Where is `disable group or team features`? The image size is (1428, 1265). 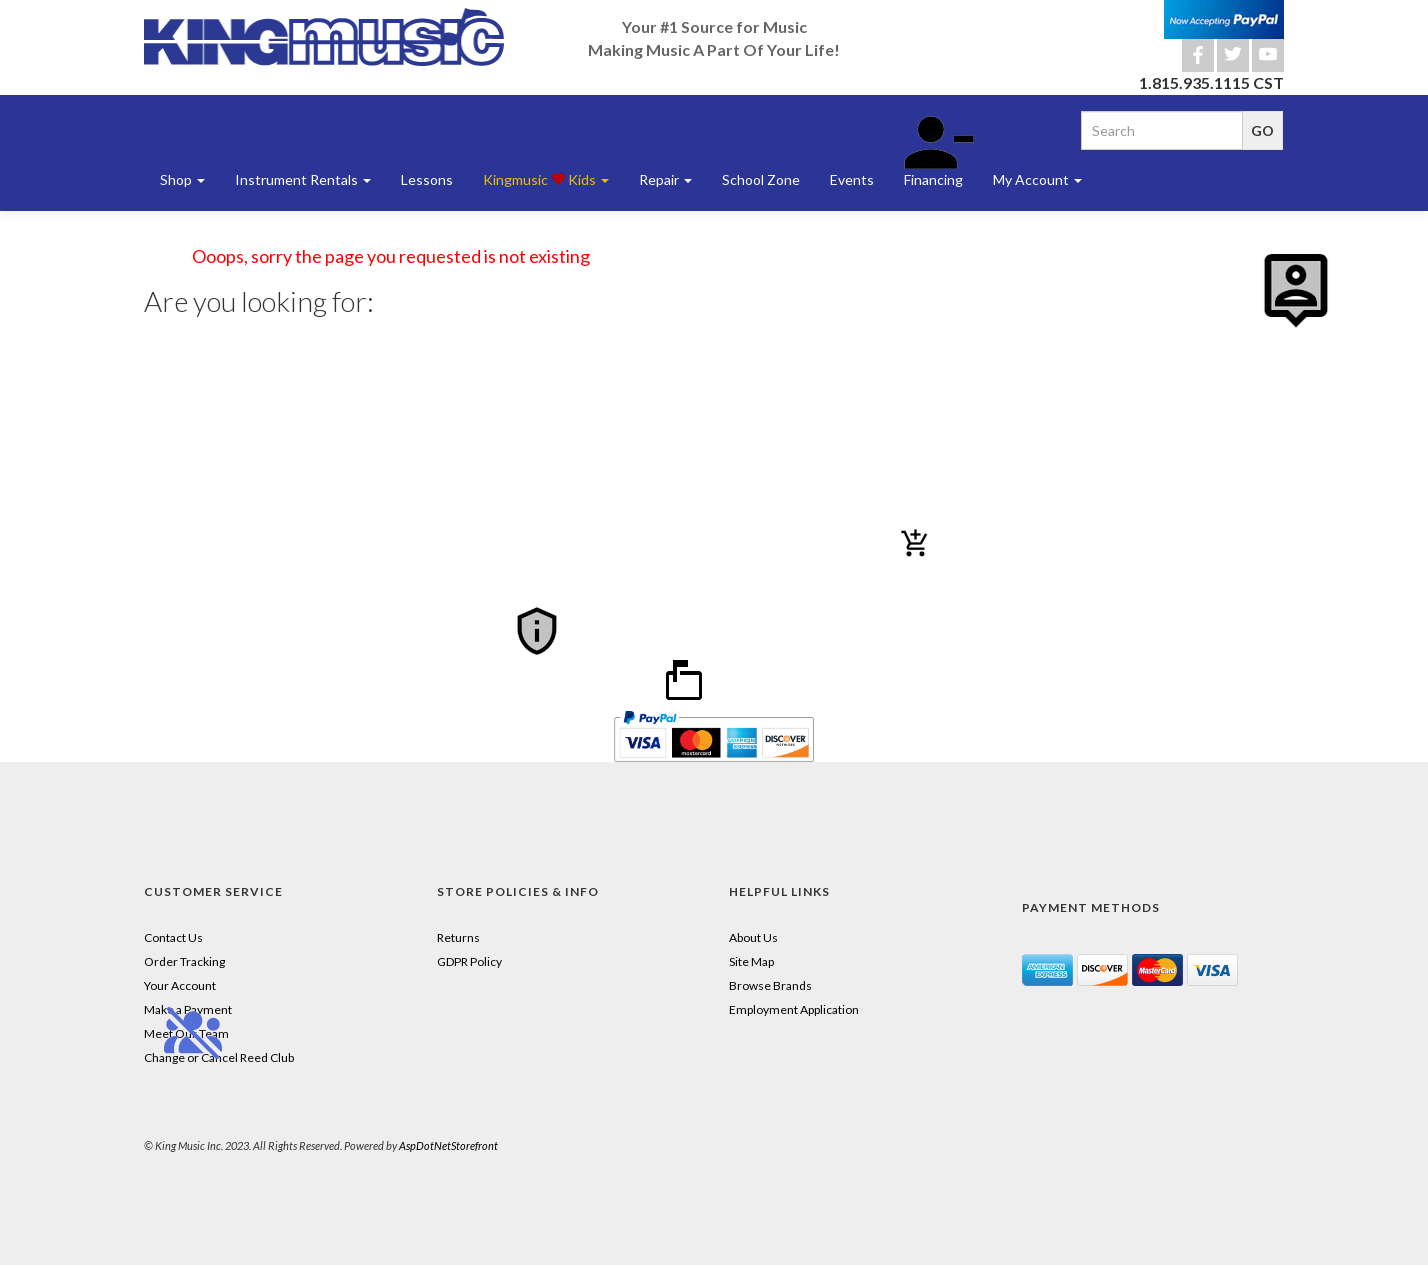
disable group or team features is located at coordinates (193, 1033).